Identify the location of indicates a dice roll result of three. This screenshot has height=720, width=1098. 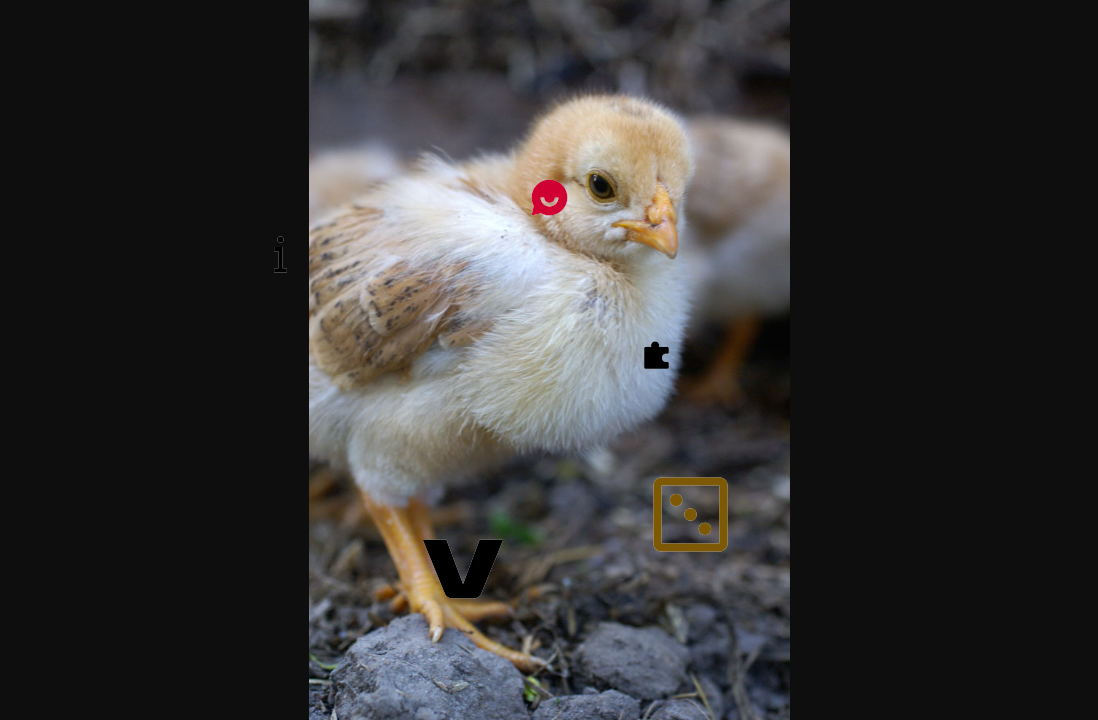
(690, 514).